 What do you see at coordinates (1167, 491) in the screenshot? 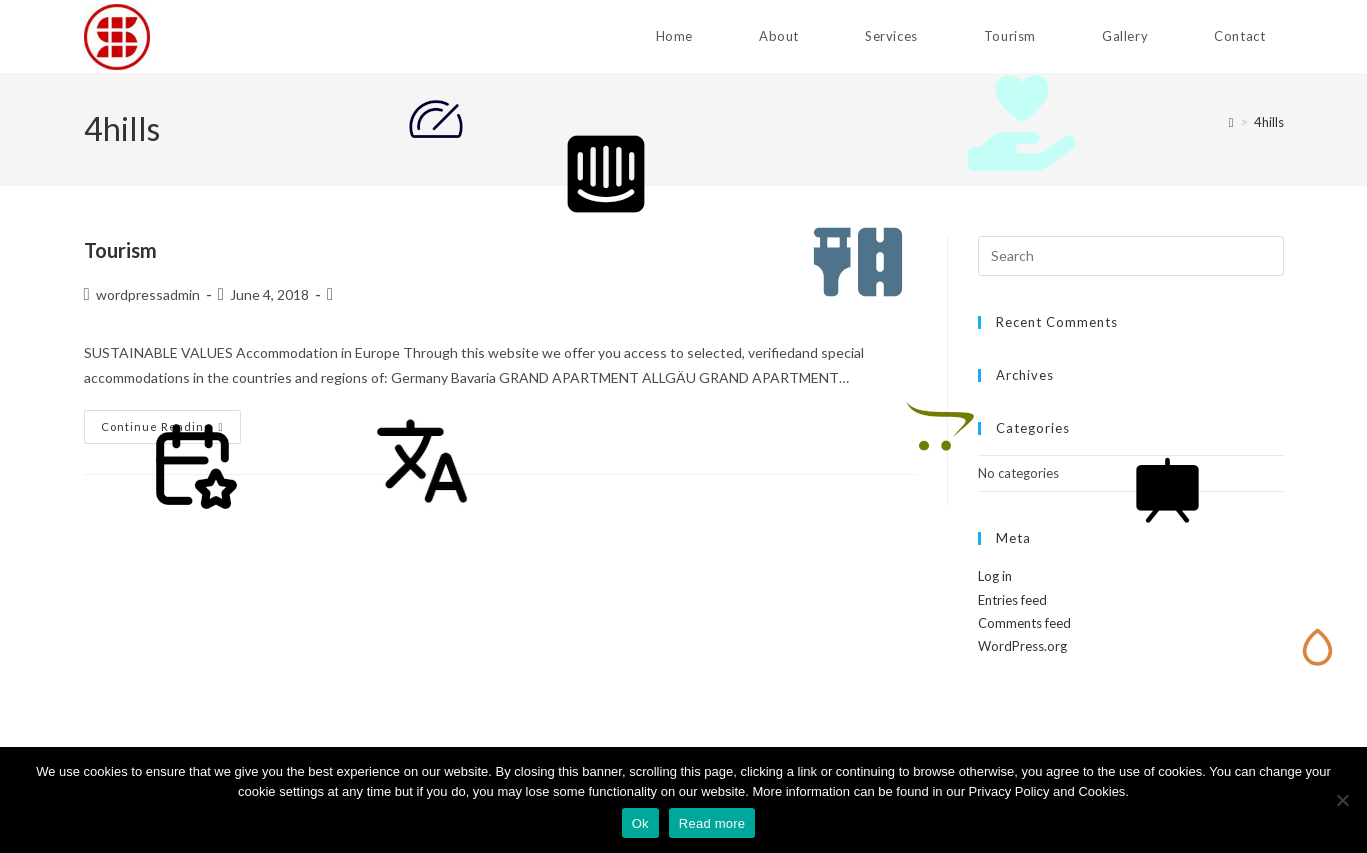
I see `start or view a presentation` at bounding box center [1167, 491].